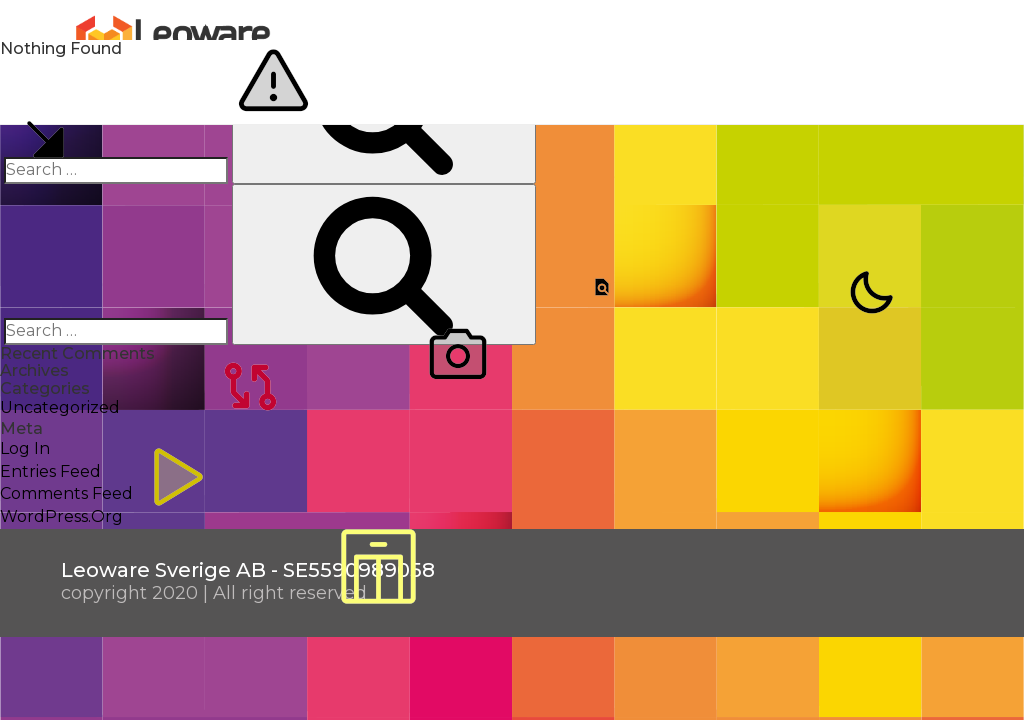  I want to click on indicates elevator access or location, so click(378, 566).